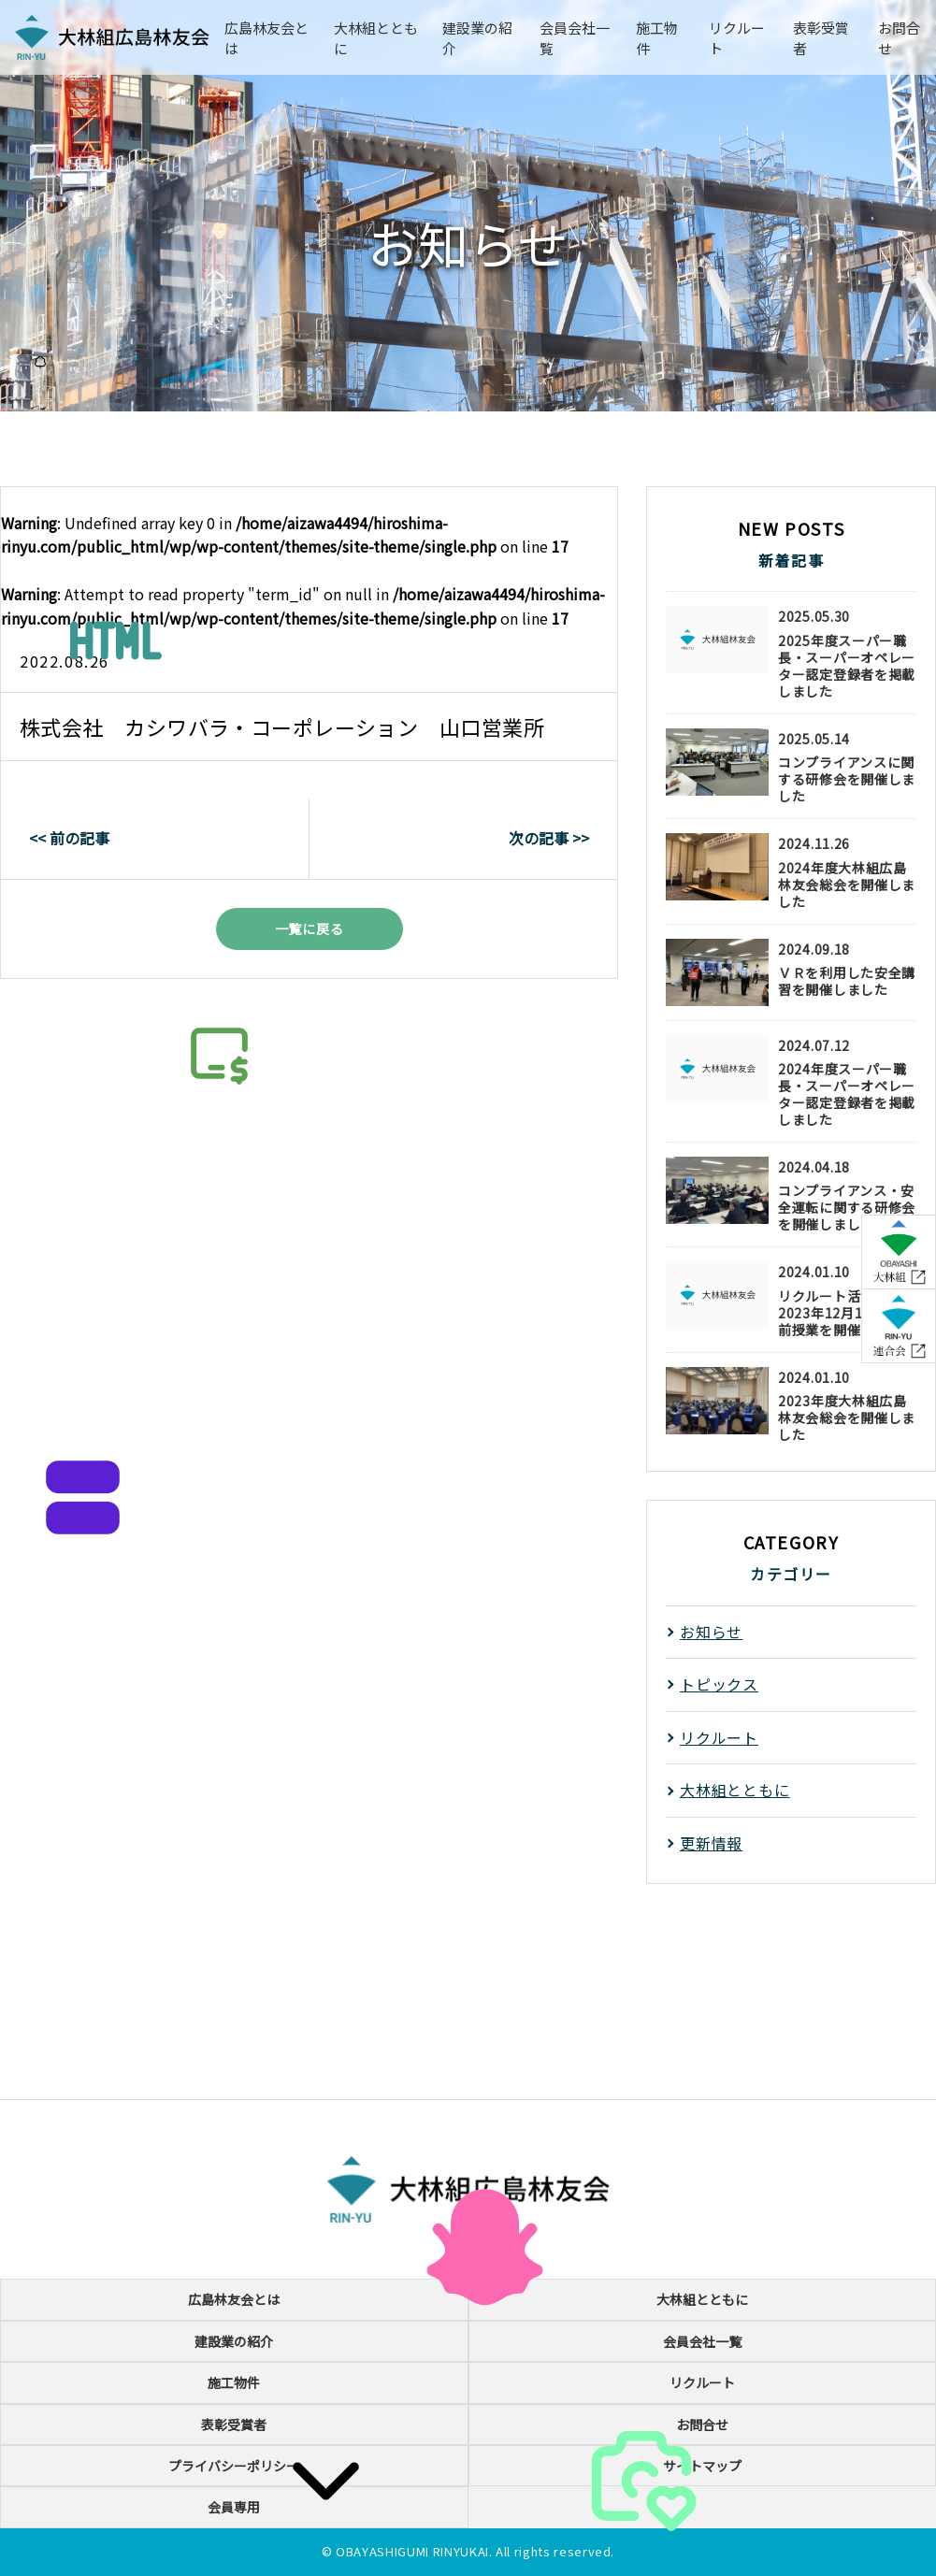  What do you see at coordinates (82, 1497) in the screenshot?
I see `switch to list view` at bounding box center [82, 1497].